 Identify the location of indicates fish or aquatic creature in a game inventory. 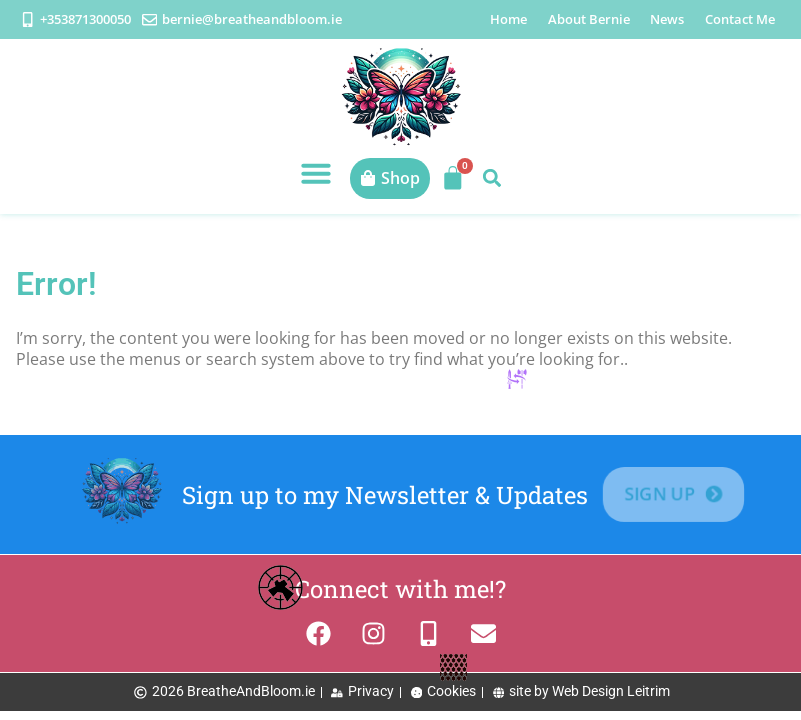
(453, 667).